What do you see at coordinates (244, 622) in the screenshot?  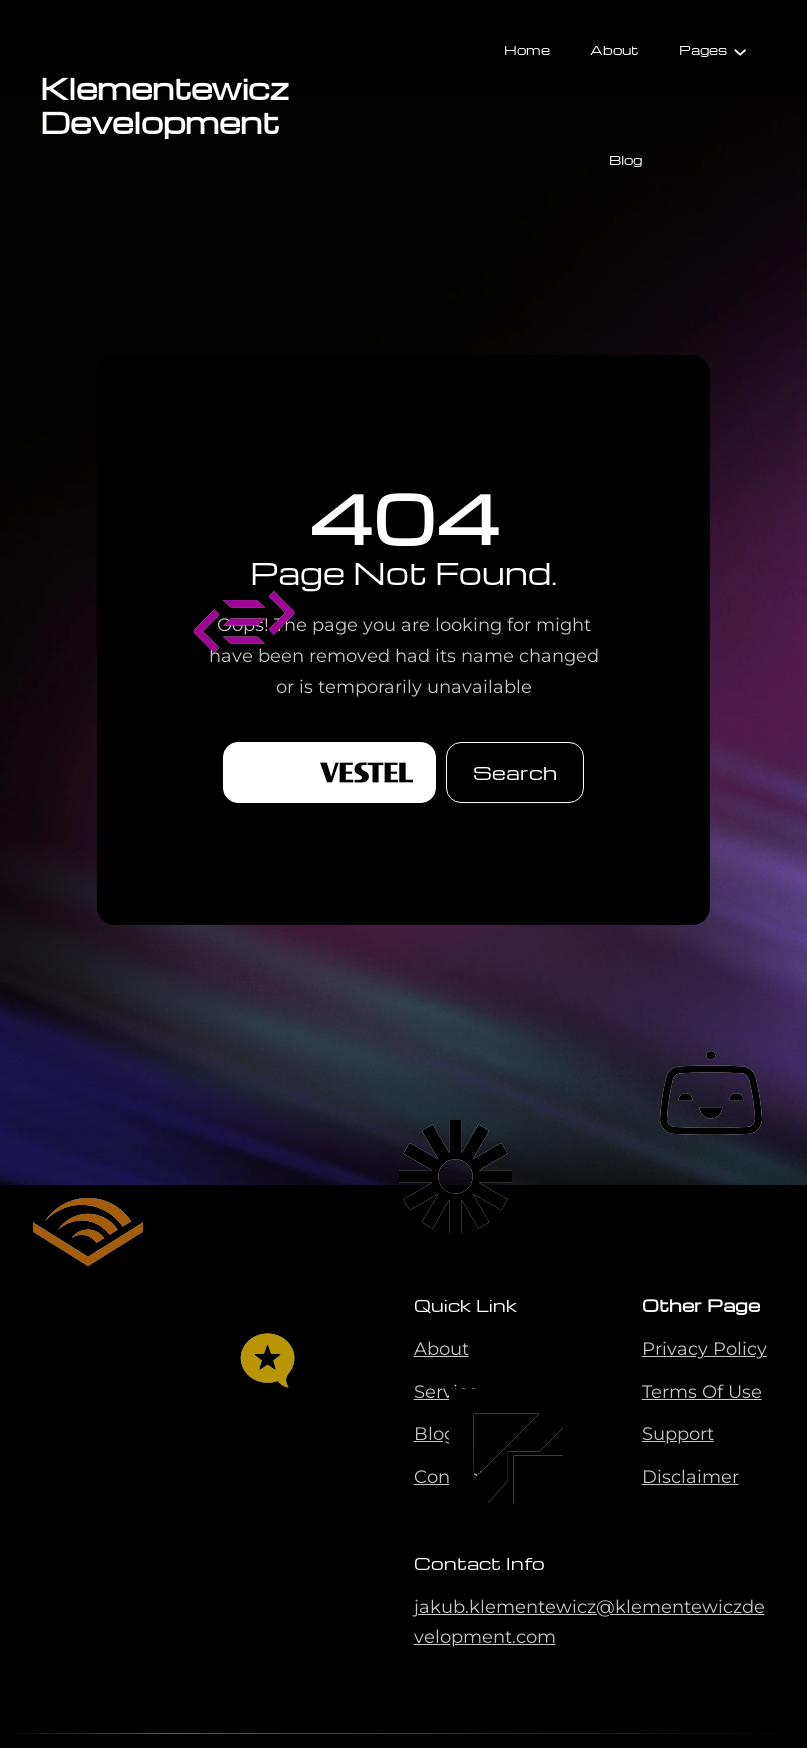 I see `purescript programming language logo` at bounding box center [244, 622].